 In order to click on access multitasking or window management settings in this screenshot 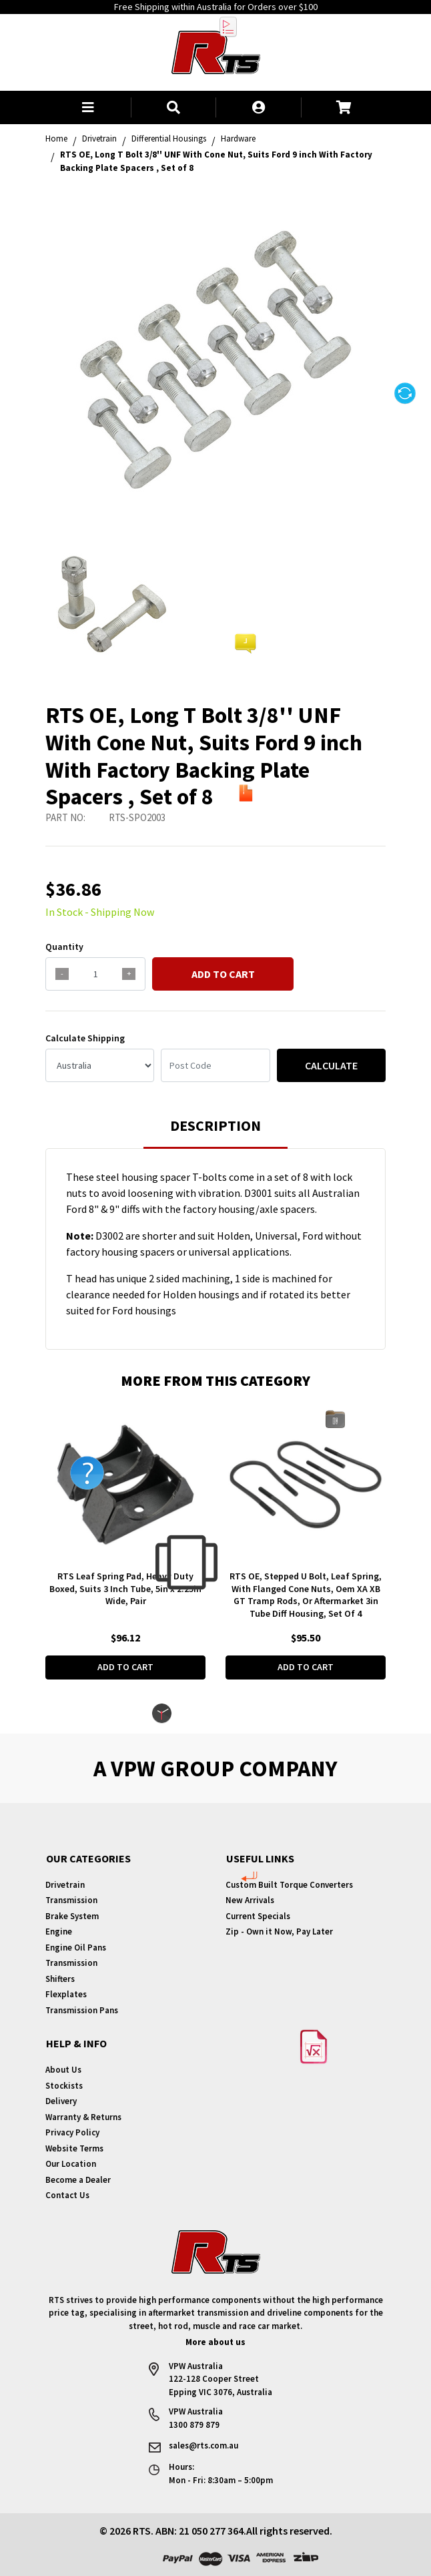, I will do `click(186, 1562)`.